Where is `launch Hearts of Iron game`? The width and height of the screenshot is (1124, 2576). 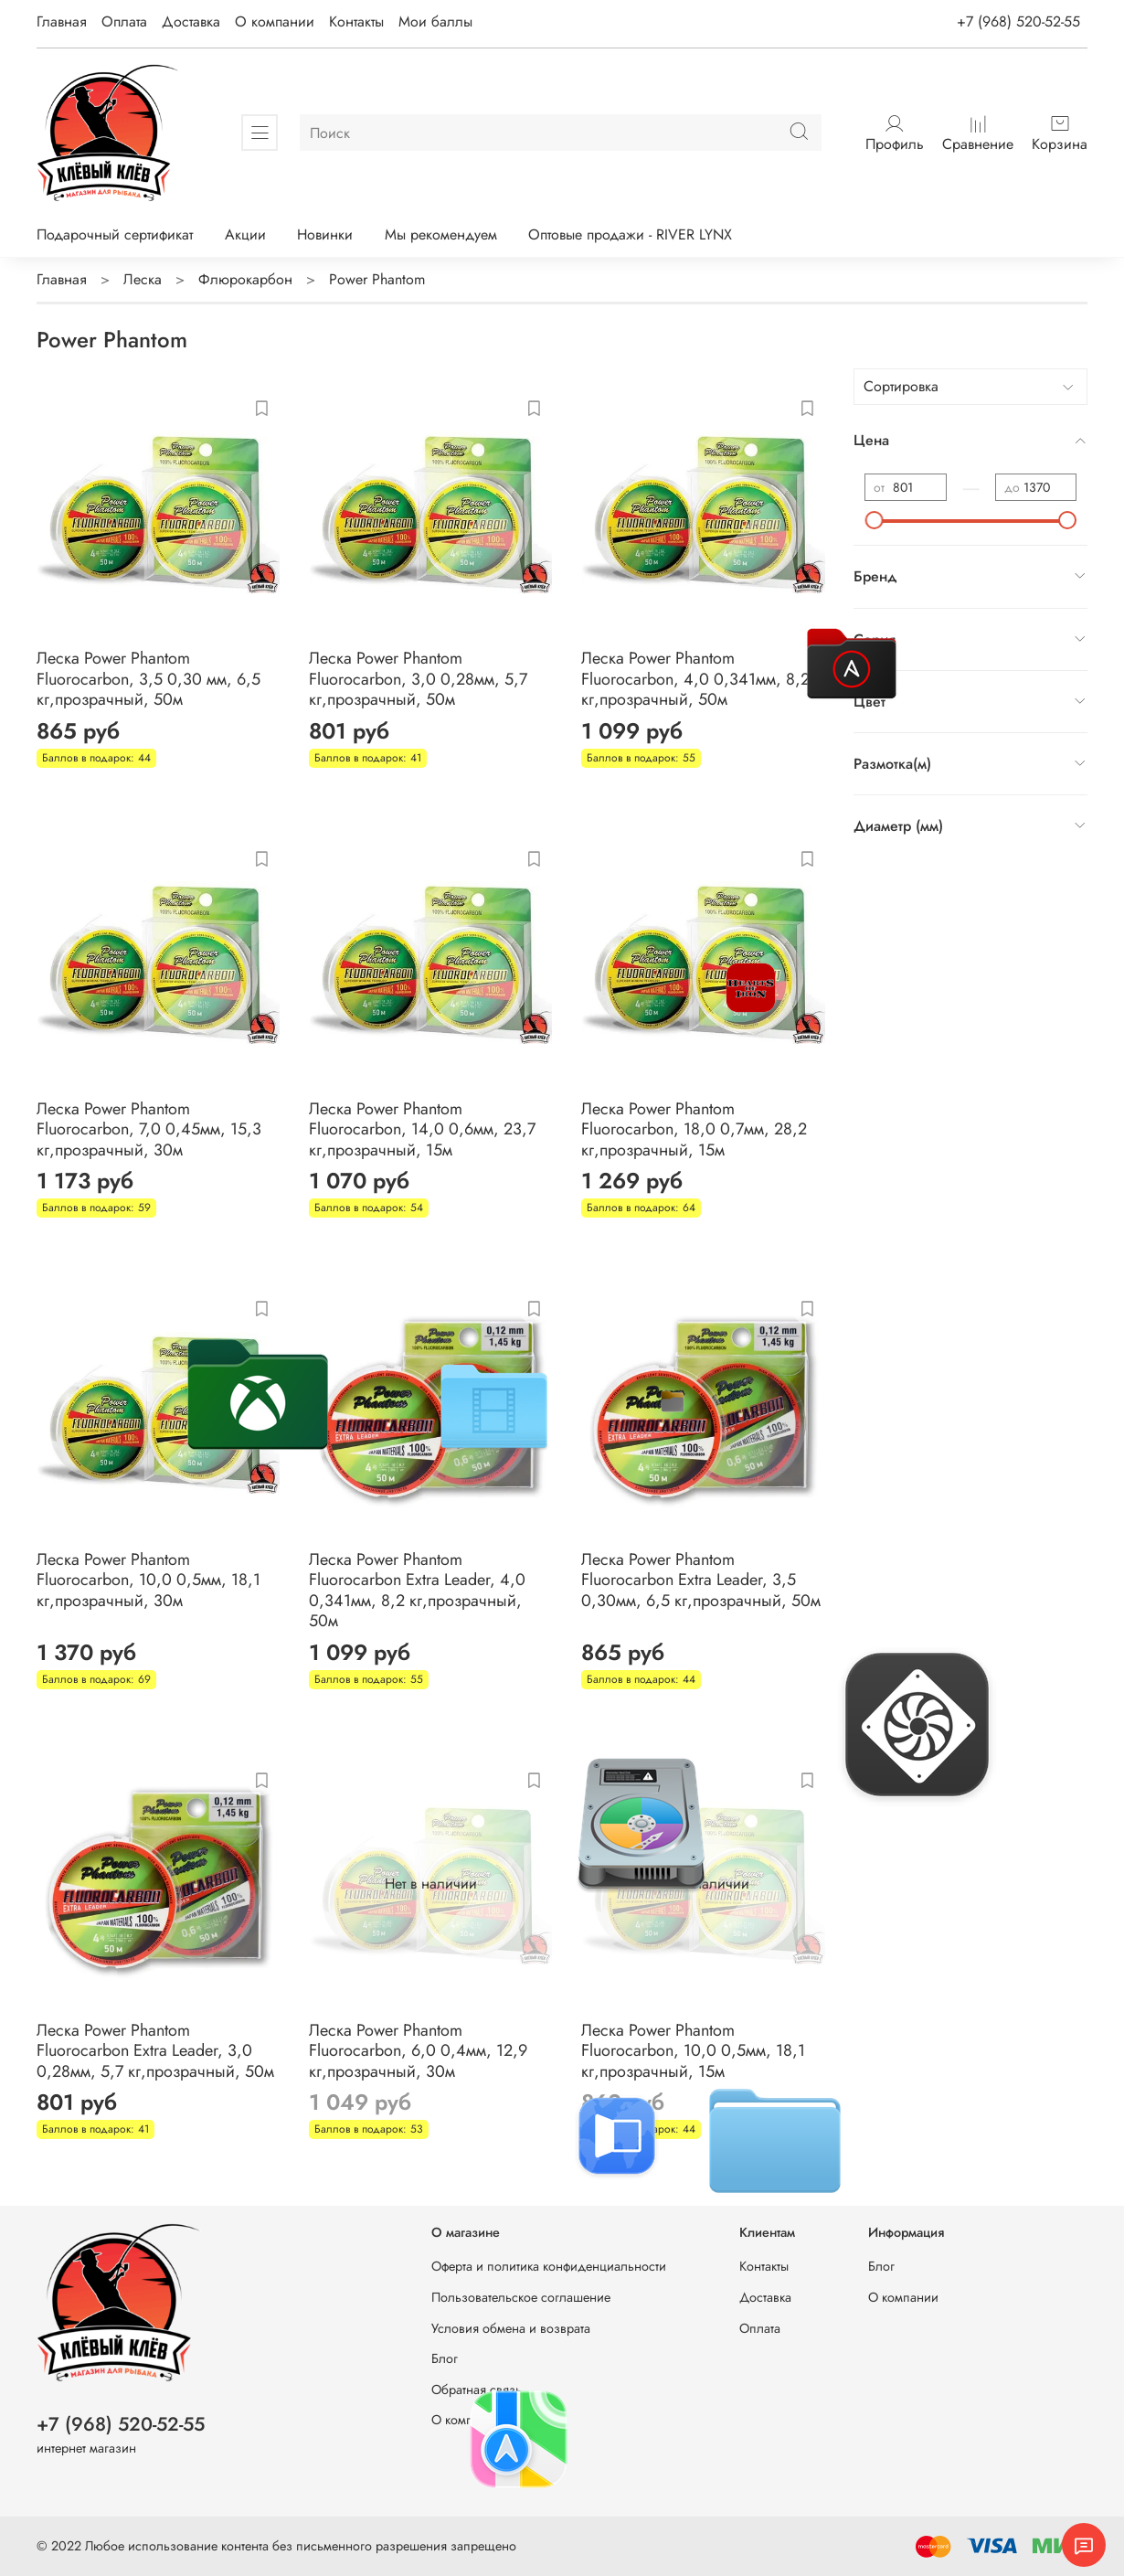
launch Hearts of Iron game is located at coordinates (750, 987).